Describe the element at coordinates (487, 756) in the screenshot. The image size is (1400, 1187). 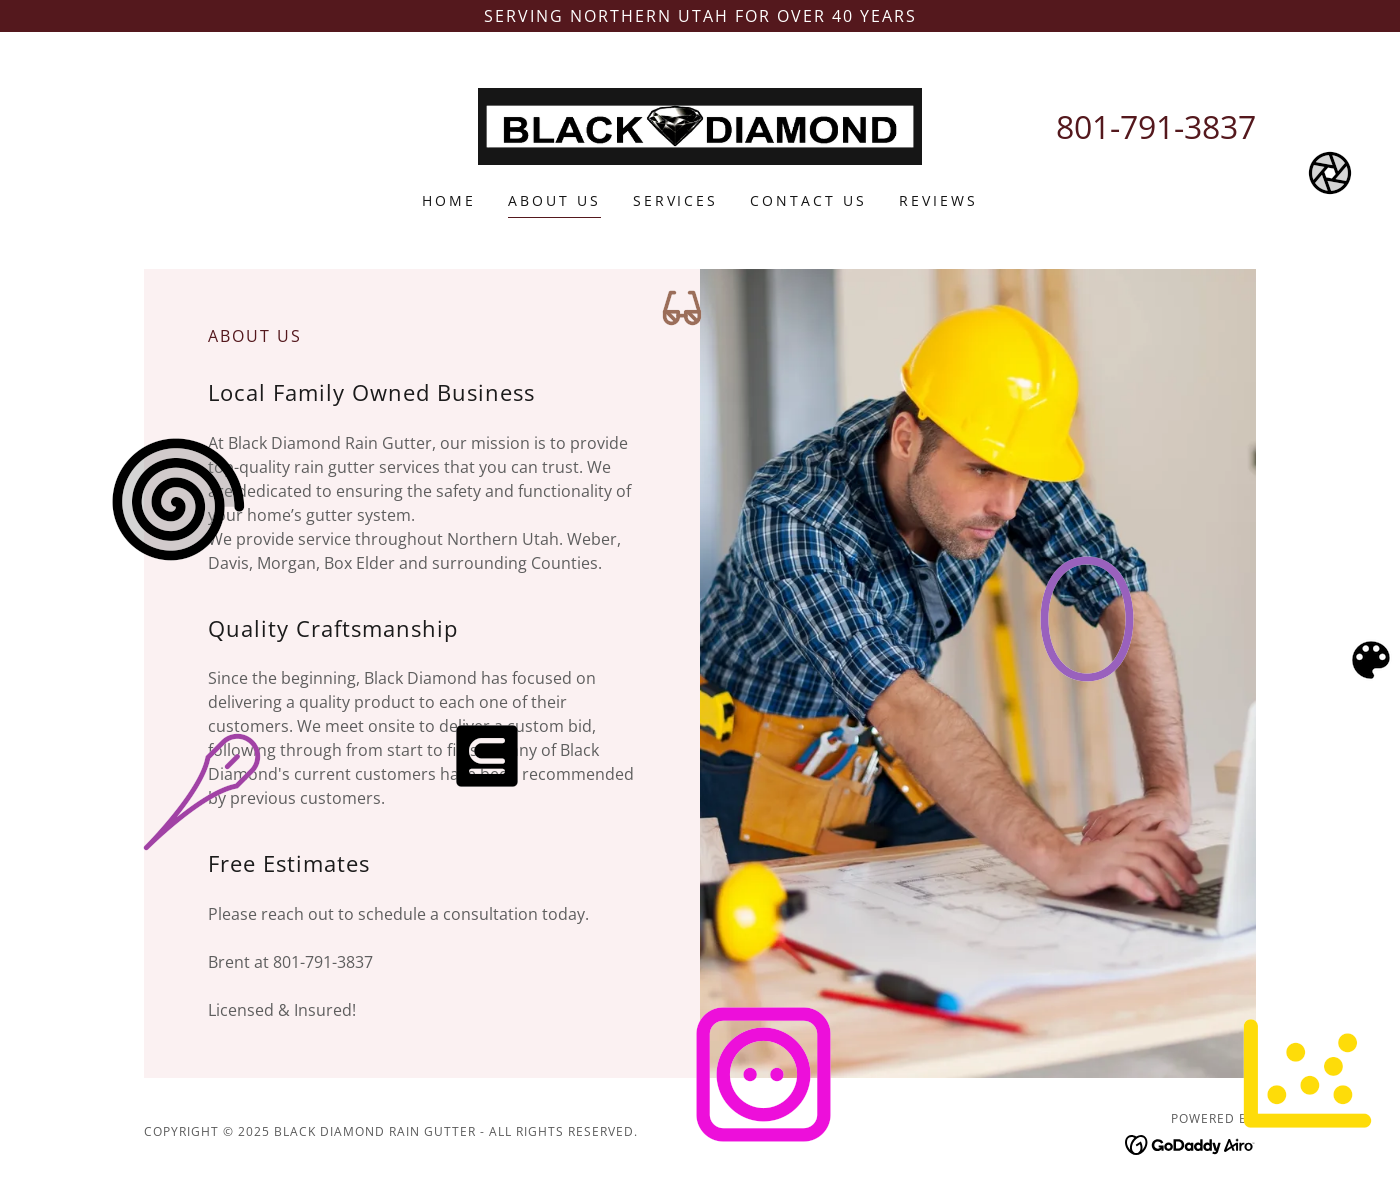
I see `indicates a subset relationship in mathematical or data contexts` at that location.